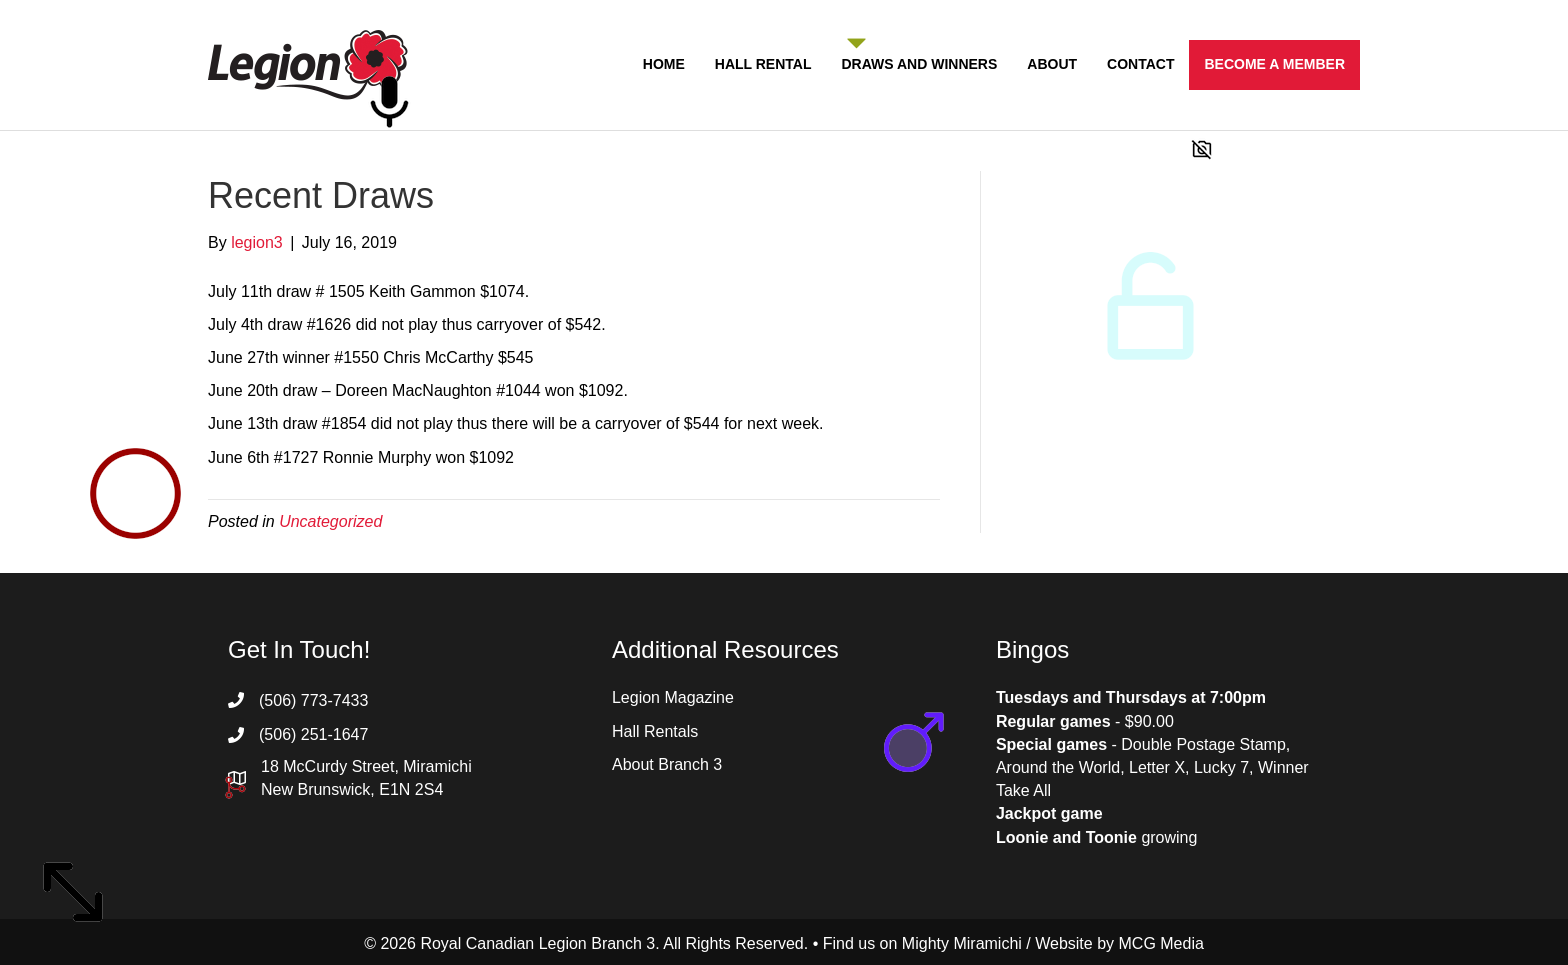 The height and width of the screenshot is (965, 1568). I want to click on expand a dropdown menu, so click(856, 43).